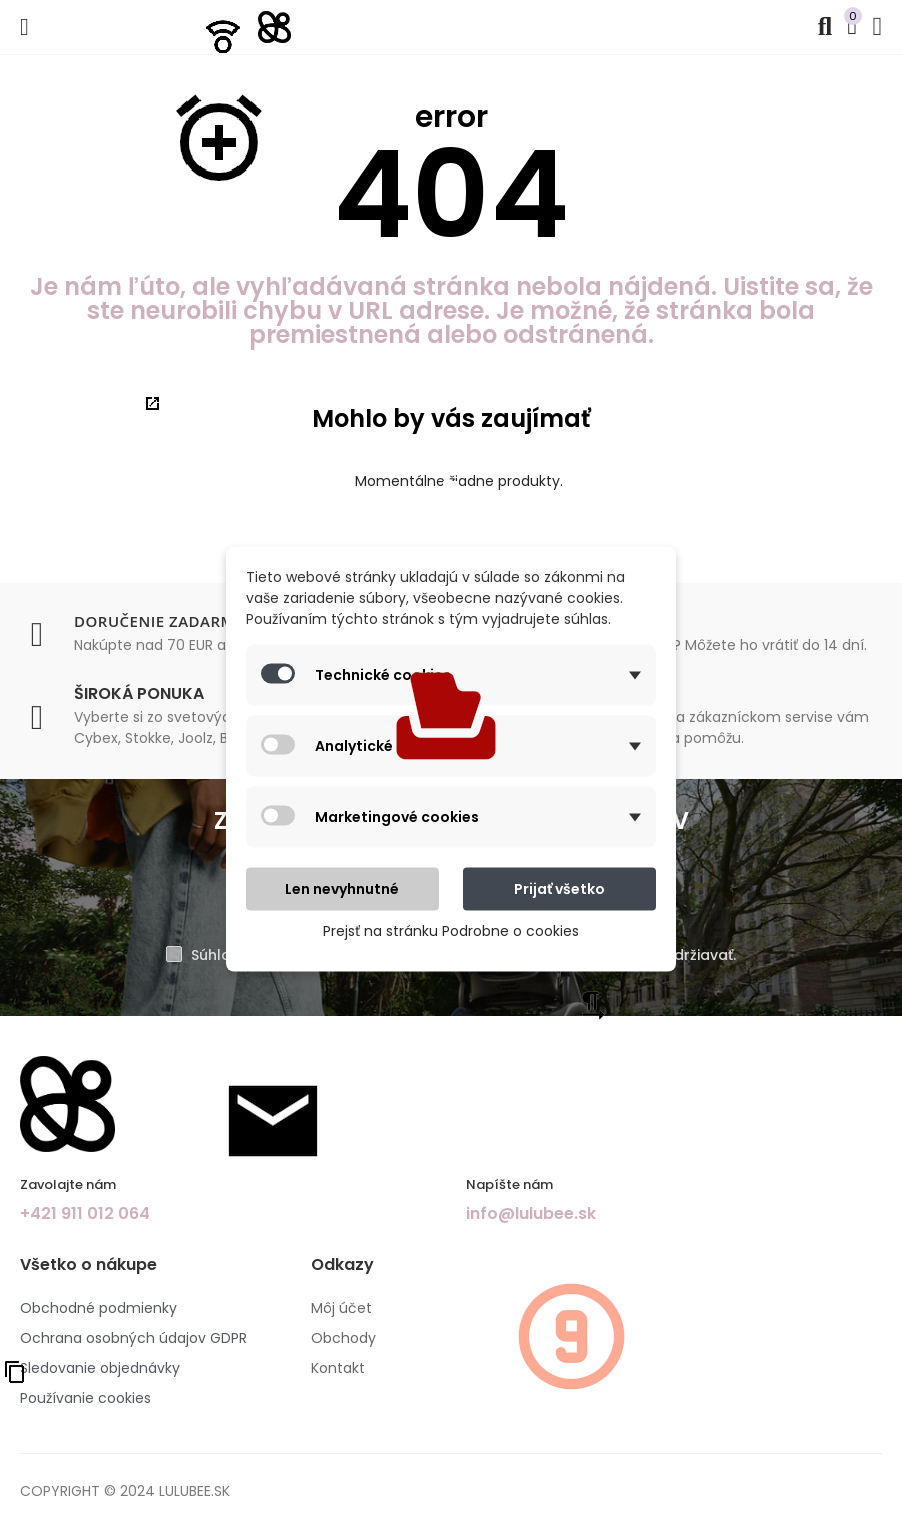  Describe the element at coordinates (273, 1121) in the screenshot. I see `open your email inbox` at that location.